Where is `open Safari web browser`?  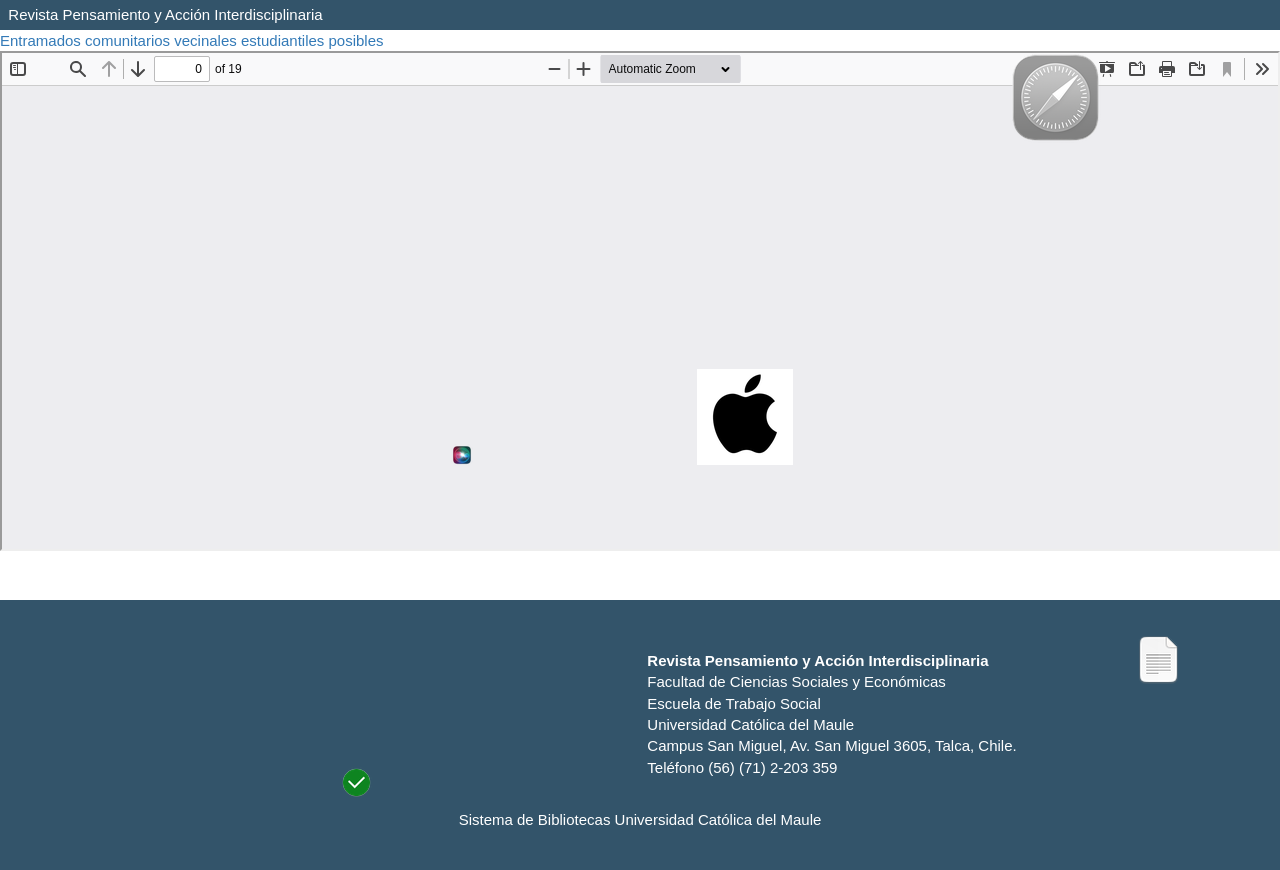
open Safari web browser is located at coordinates (1055, 97).